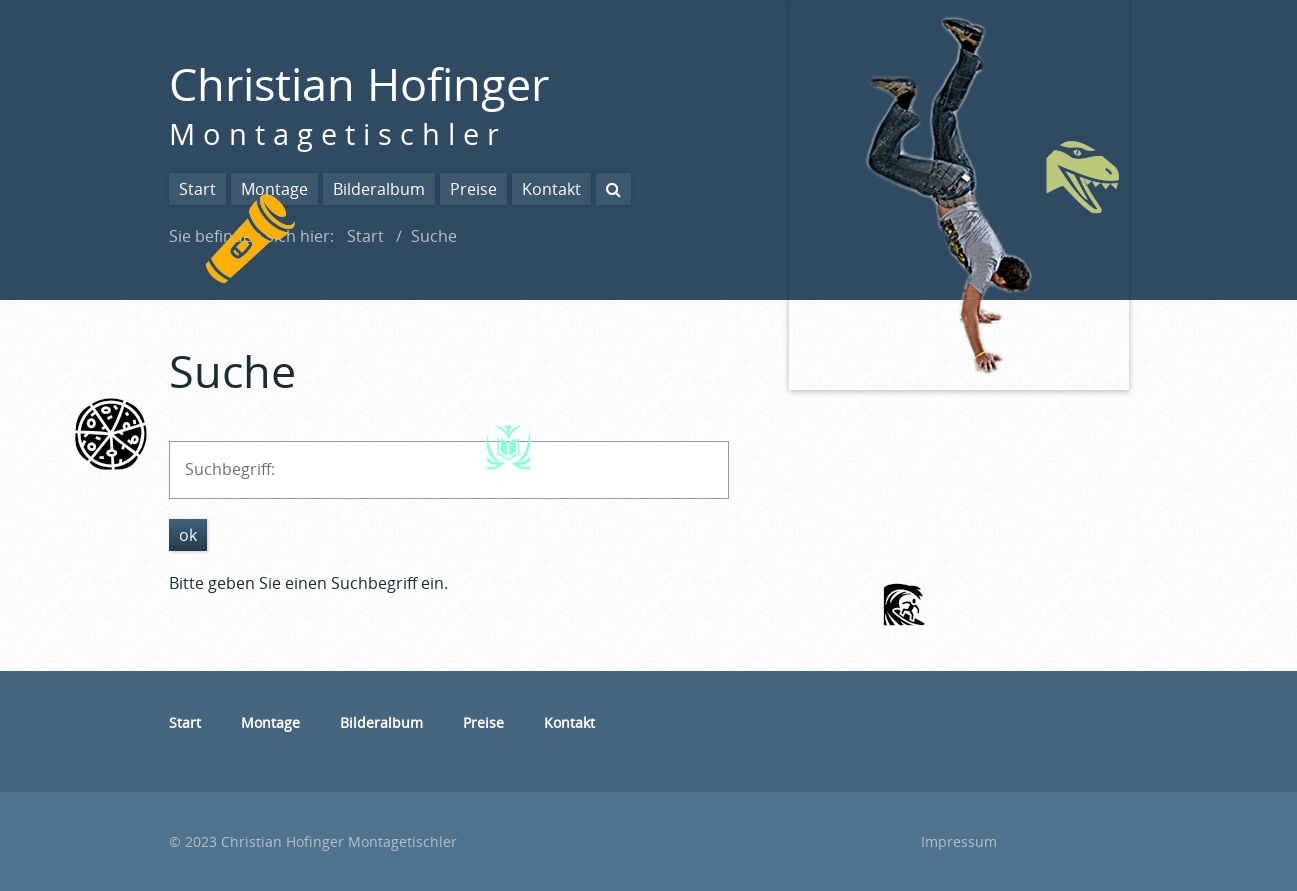 Image resolution: width=1297 pixels, height=891 pixels. I want to click on surfing or water sports activity, so click(904, 604).